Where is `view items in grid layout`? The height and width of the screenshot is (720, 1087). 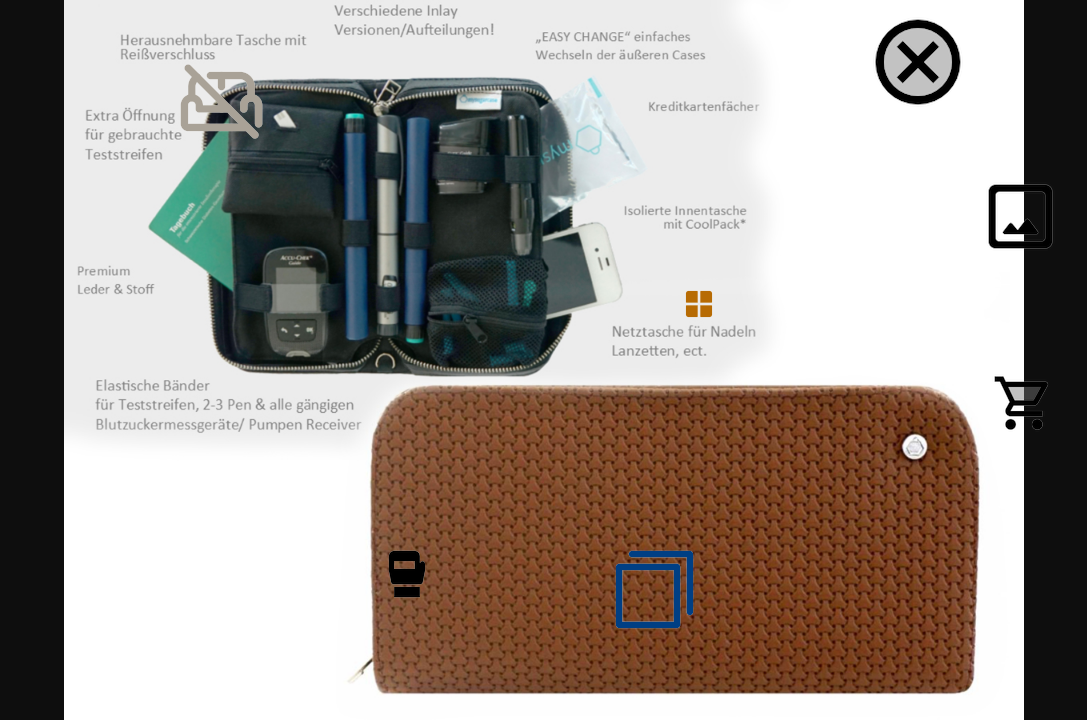
view items in grid layout is located at coordinates (699, 304).